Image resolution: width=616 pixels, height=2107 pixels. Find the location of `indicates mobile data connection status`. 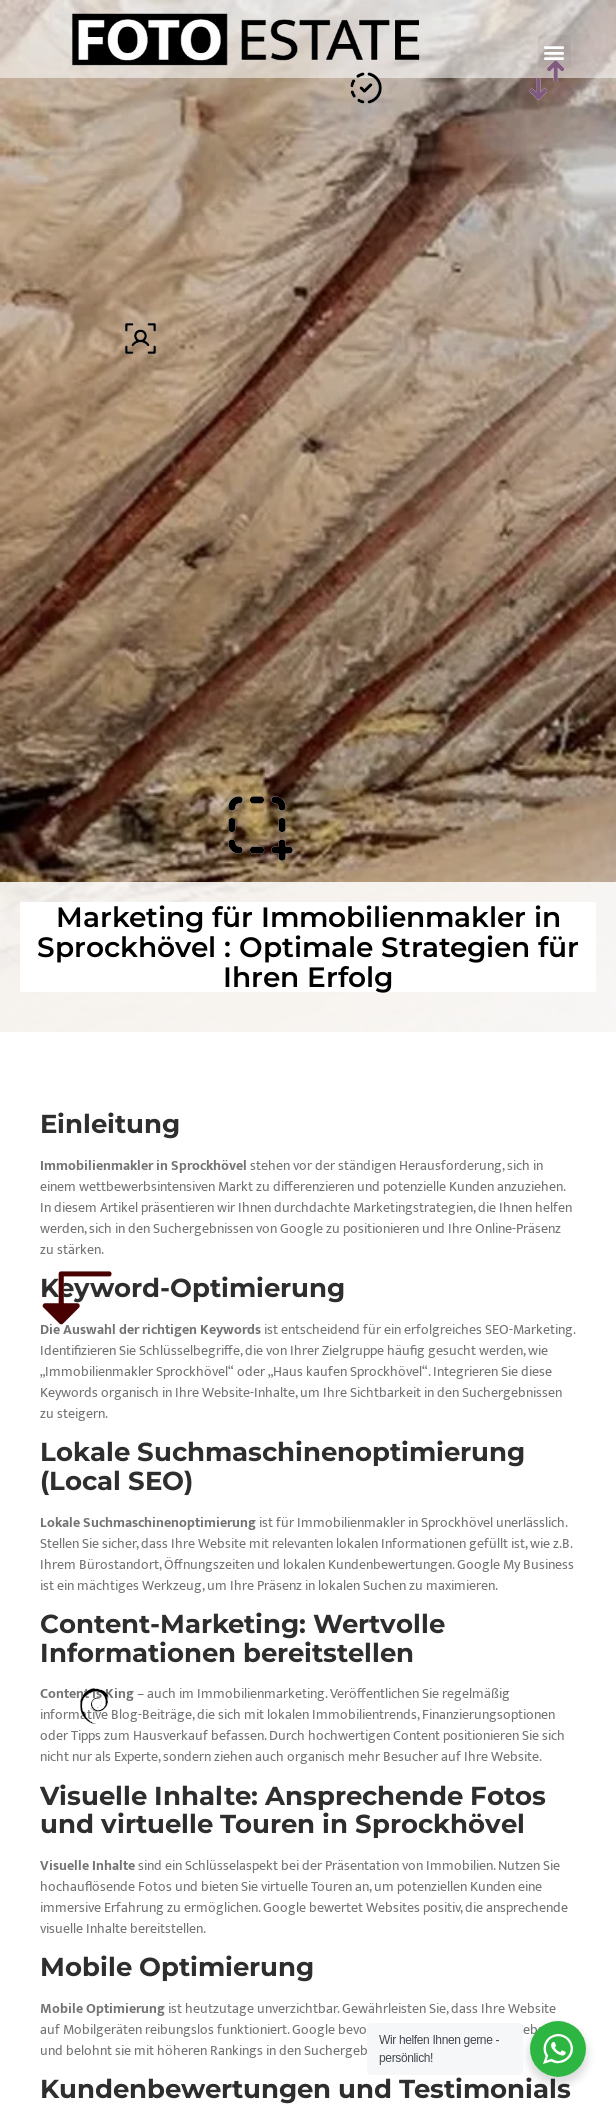

indicates mobile data connection status is located at coordinates (547, 80).